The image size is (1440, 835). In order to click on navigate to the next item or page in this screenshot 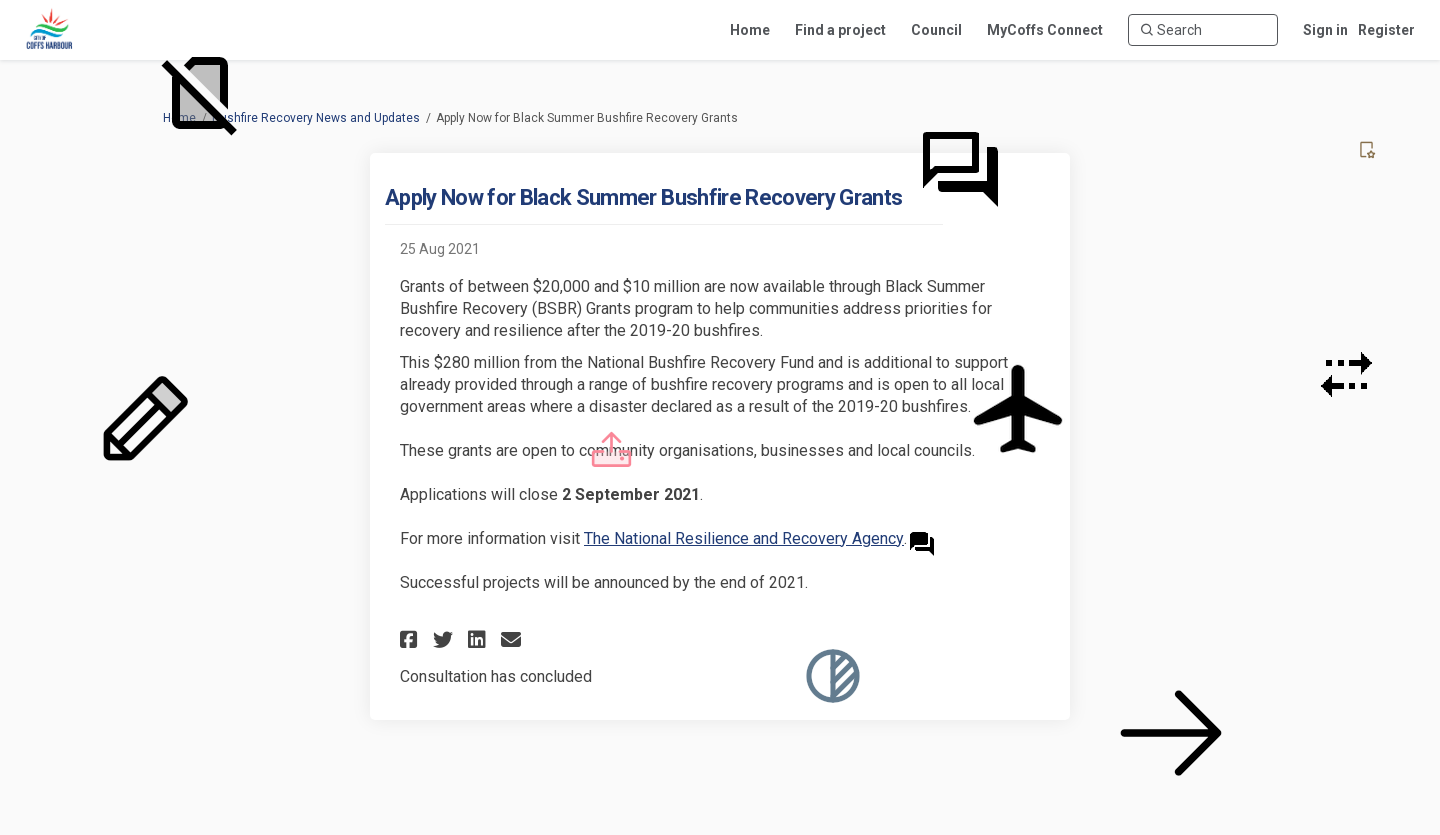, I will do `click(1171, 733)`.